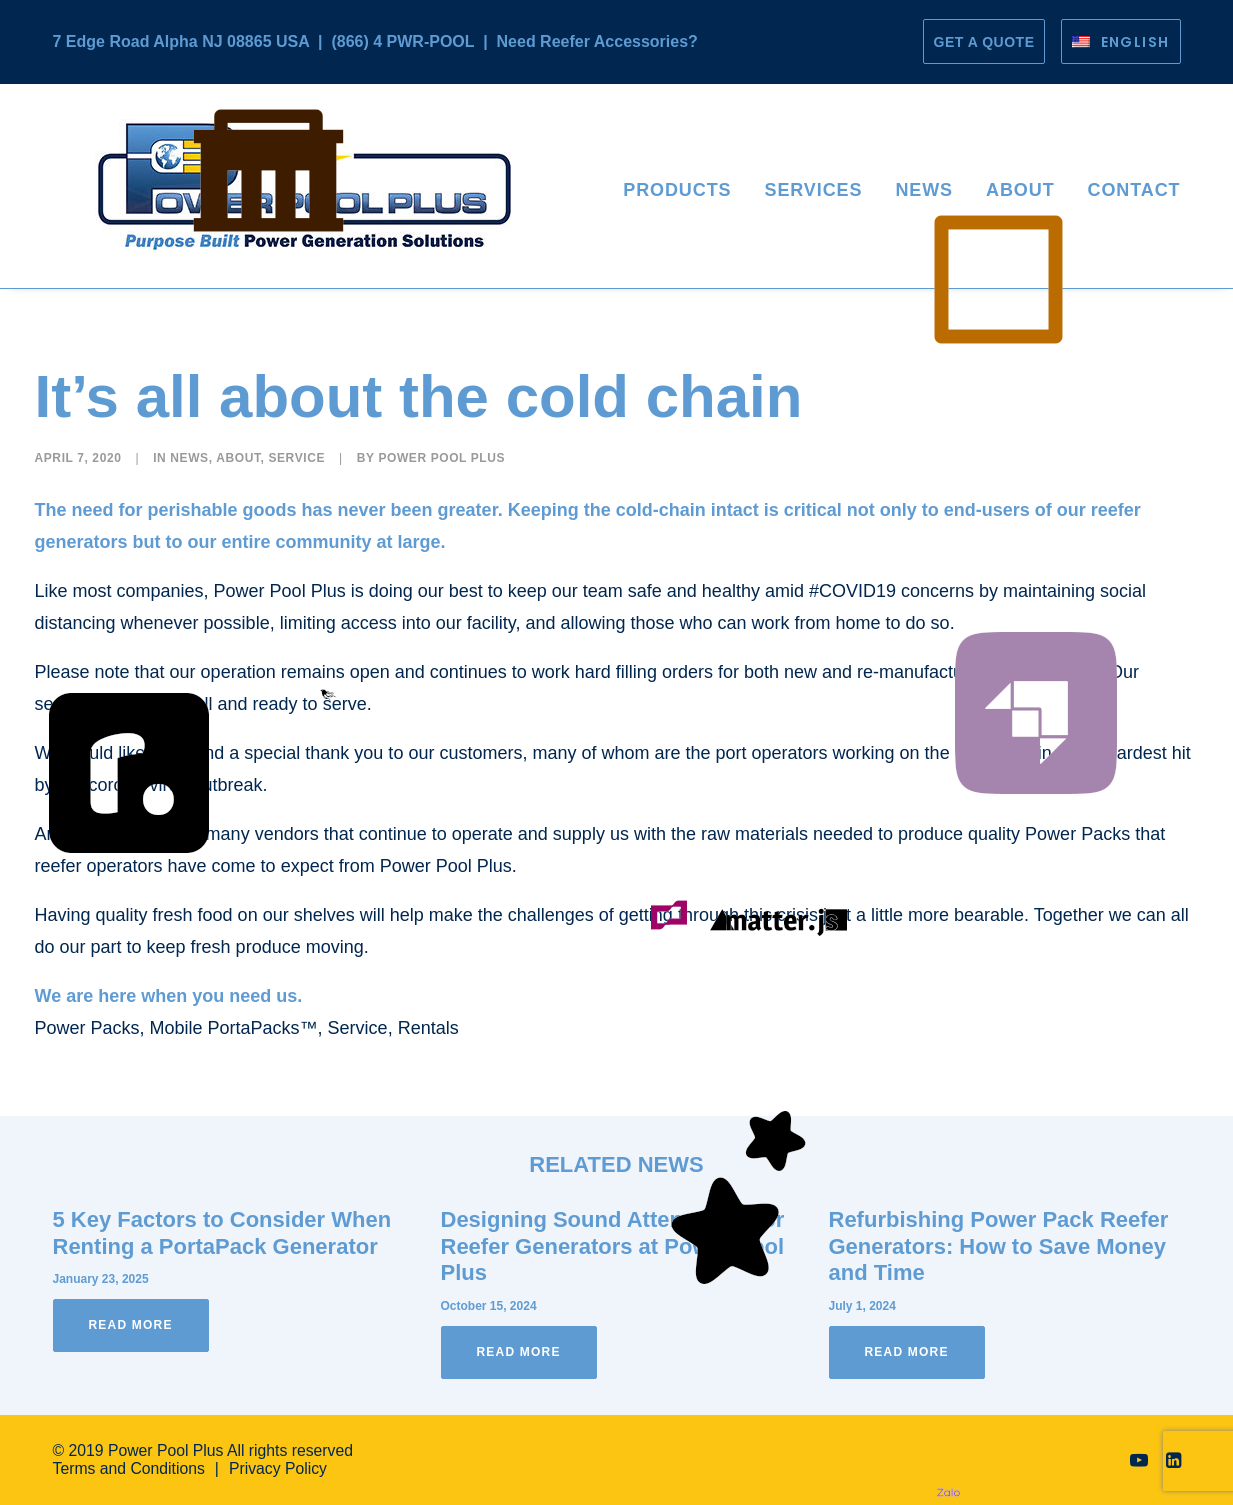  What do you see at coordinates (129, 773) in the screenshot?
I see `open roadmap.sh website or app` at bounding box center [129, 773].